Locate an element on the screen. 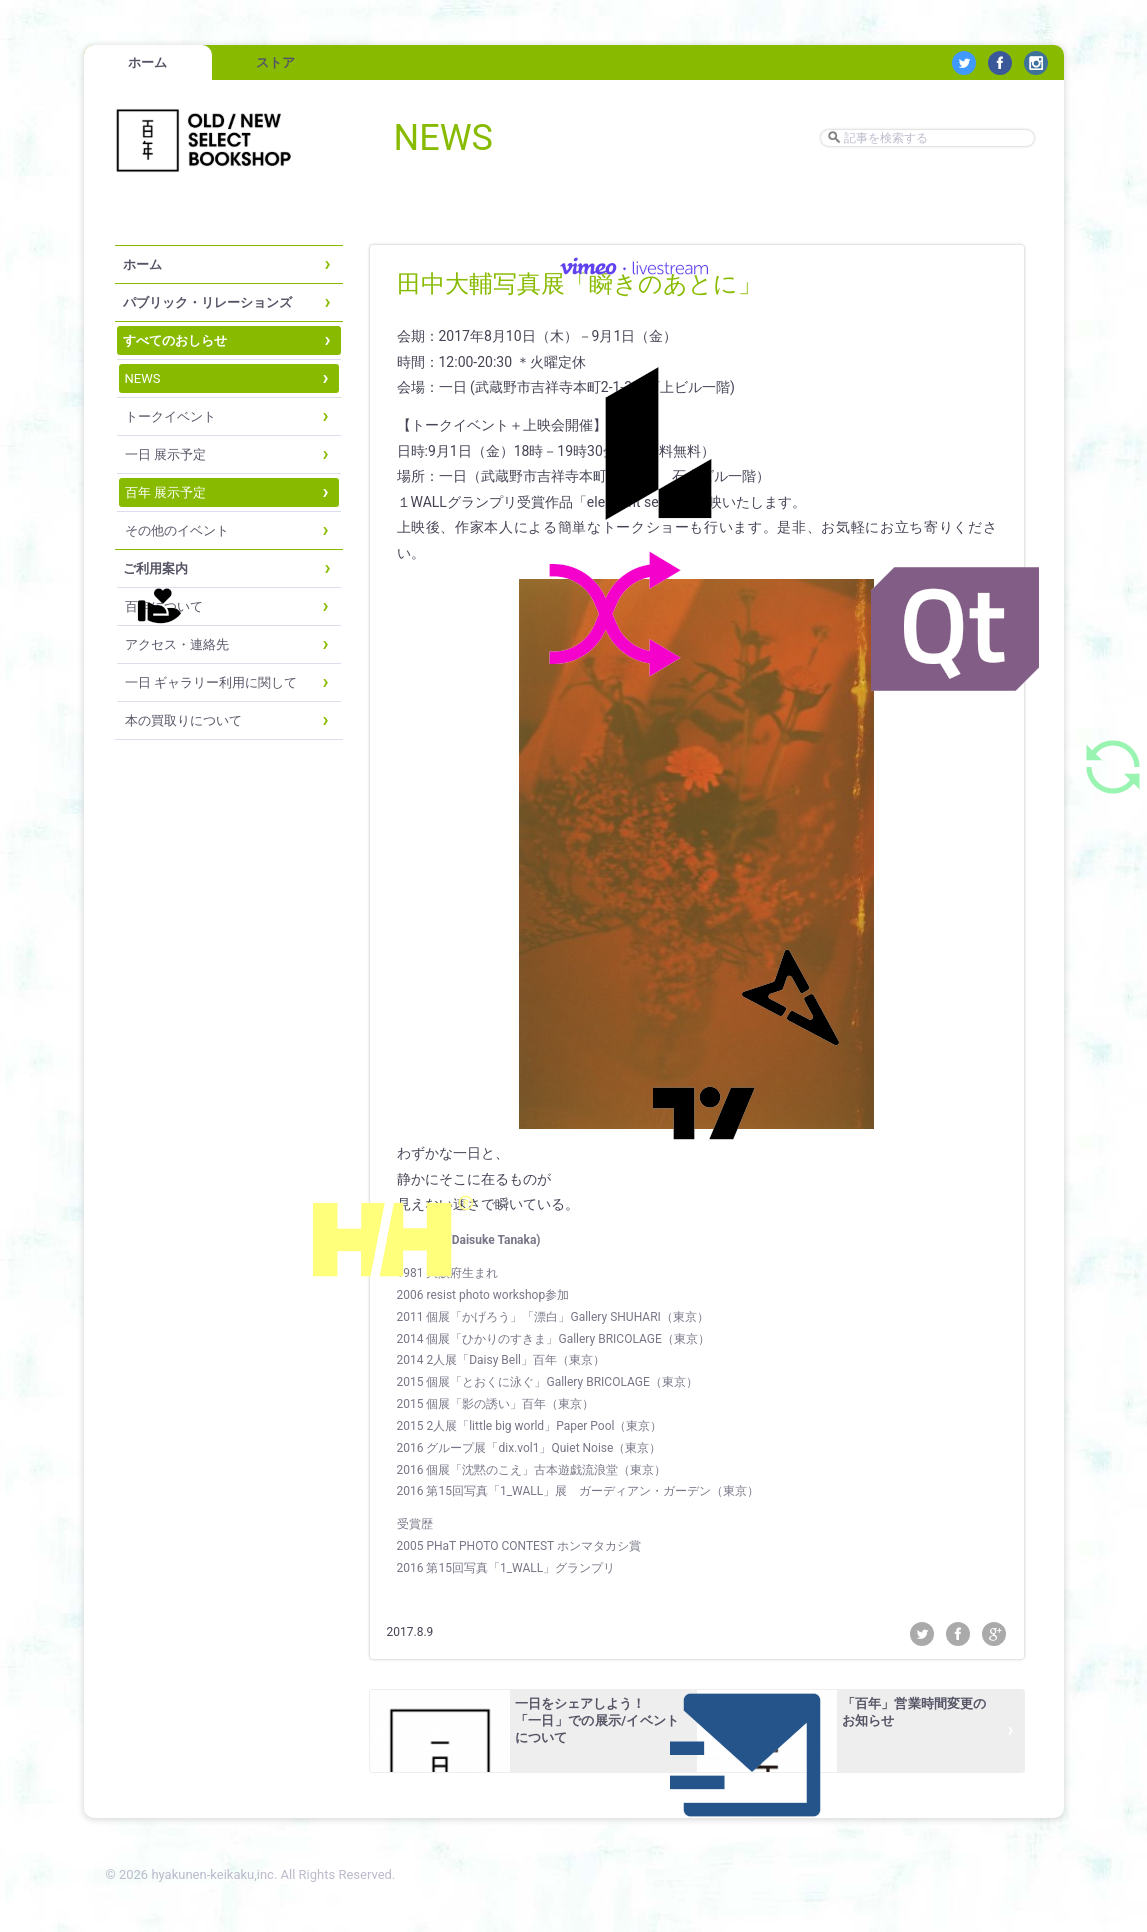  send an email or message is located at coordinates (752, 1755).